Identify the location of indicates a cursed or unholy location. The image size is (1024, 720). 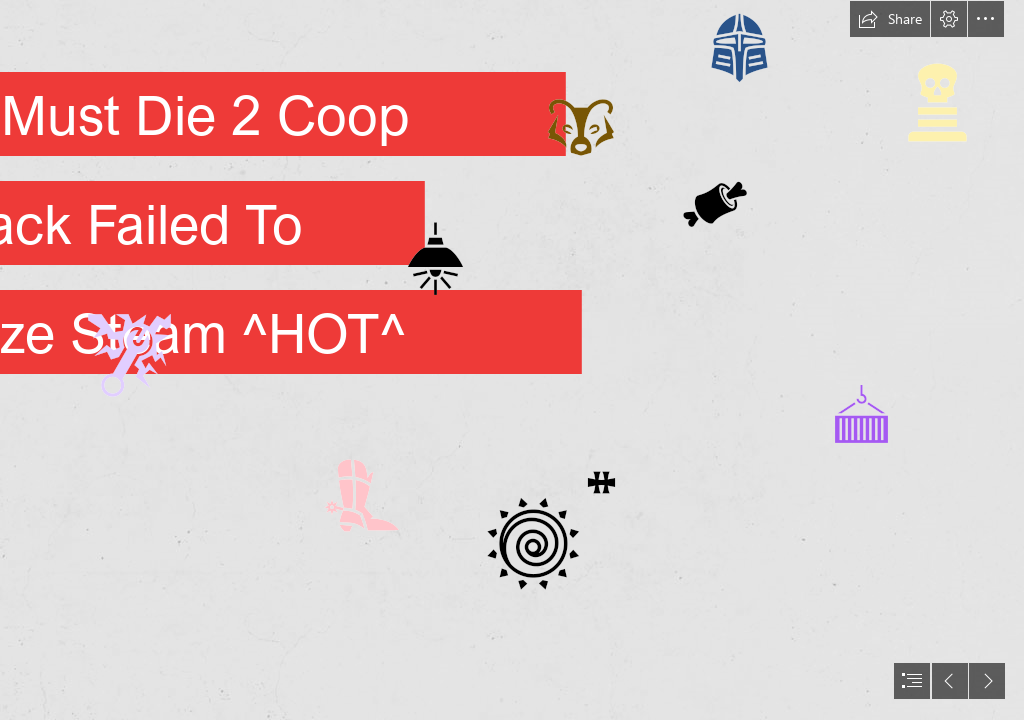
(601, 482).